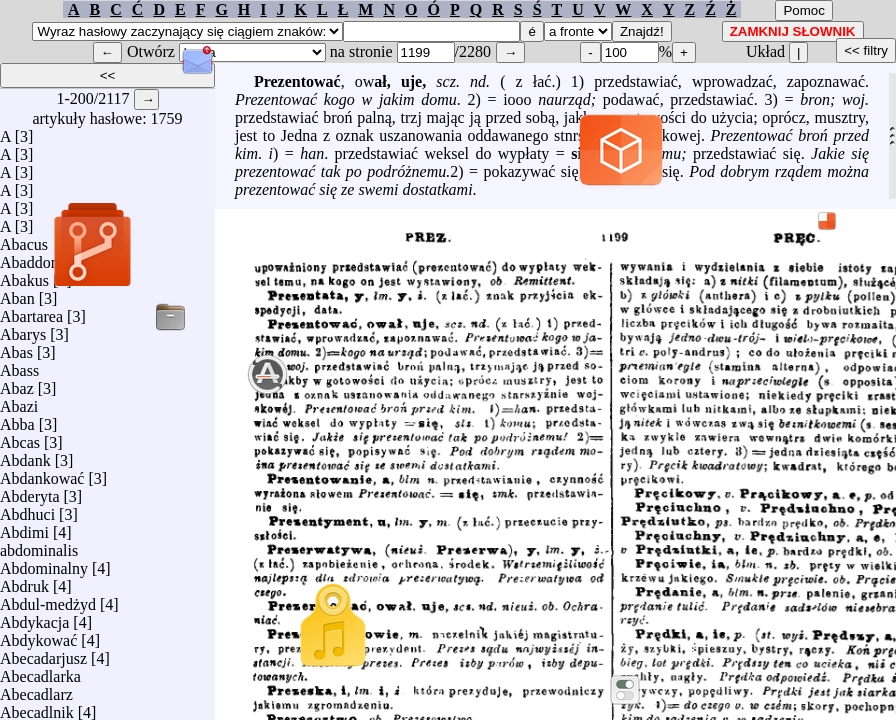 This screenshot has height=720, width=896. What do you see at coordinates (621, 147) in the screenshot?
I see `open a 3D model file` at bounding box center [621, 147].